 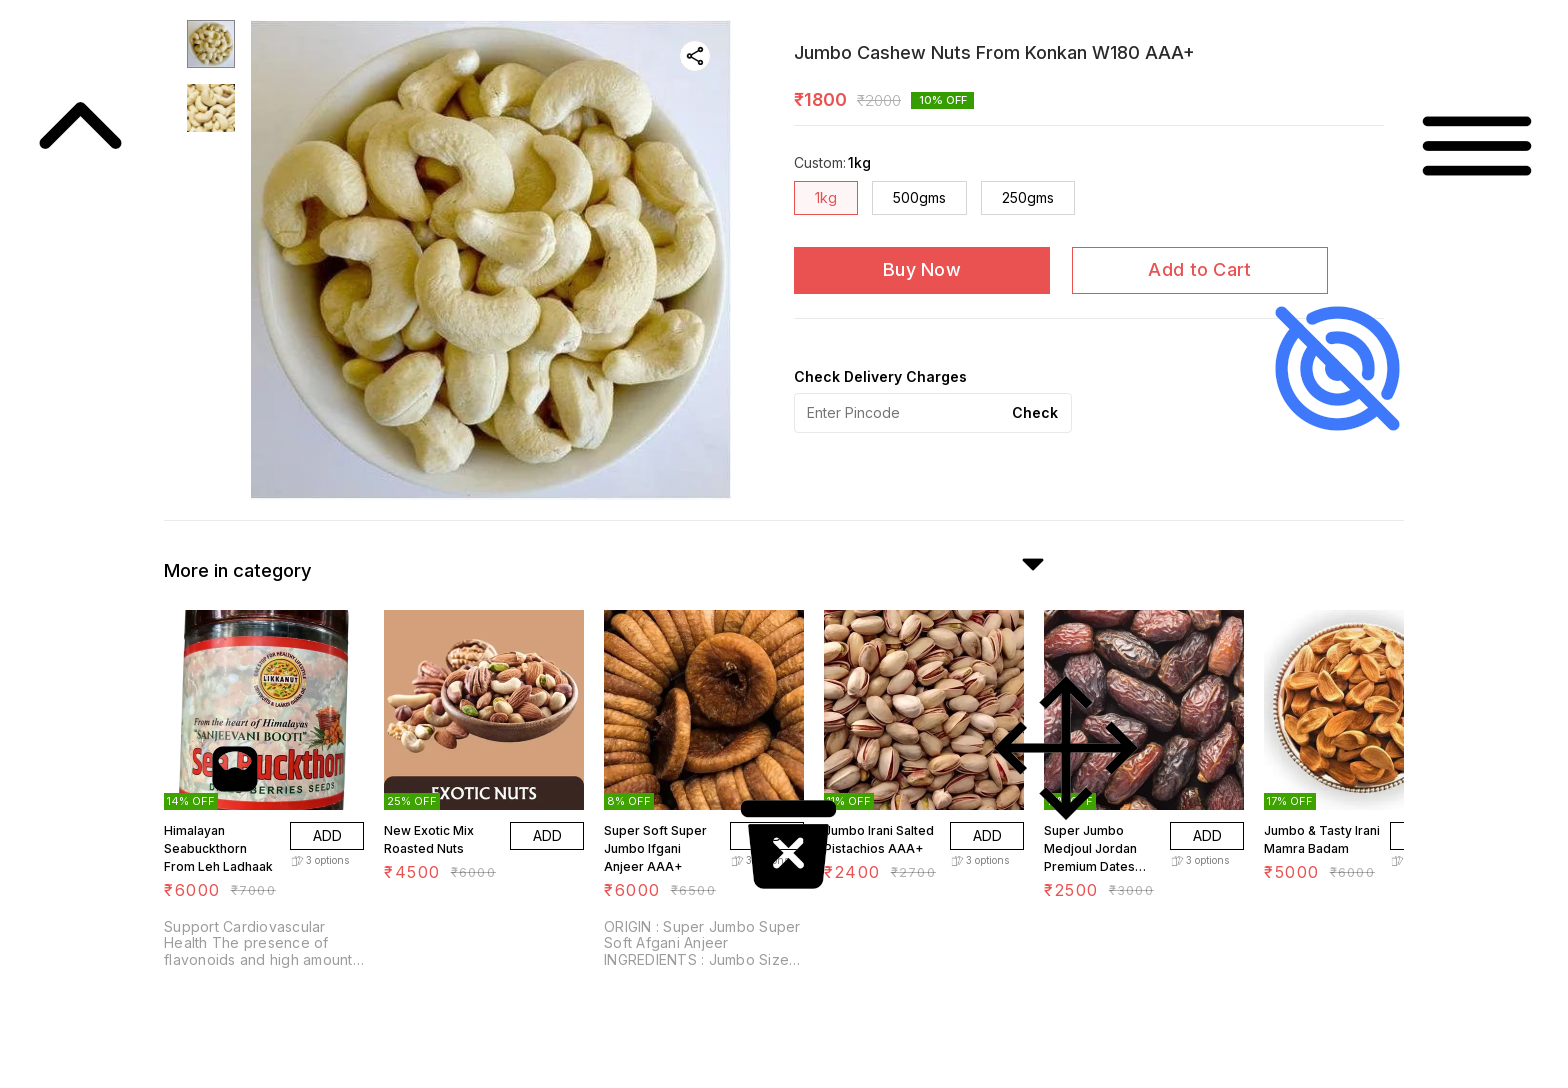 What do you see at coordinates (80, 125) in the screenshot?
I see `collapse an expanded section` at bounding box center [80, 125].